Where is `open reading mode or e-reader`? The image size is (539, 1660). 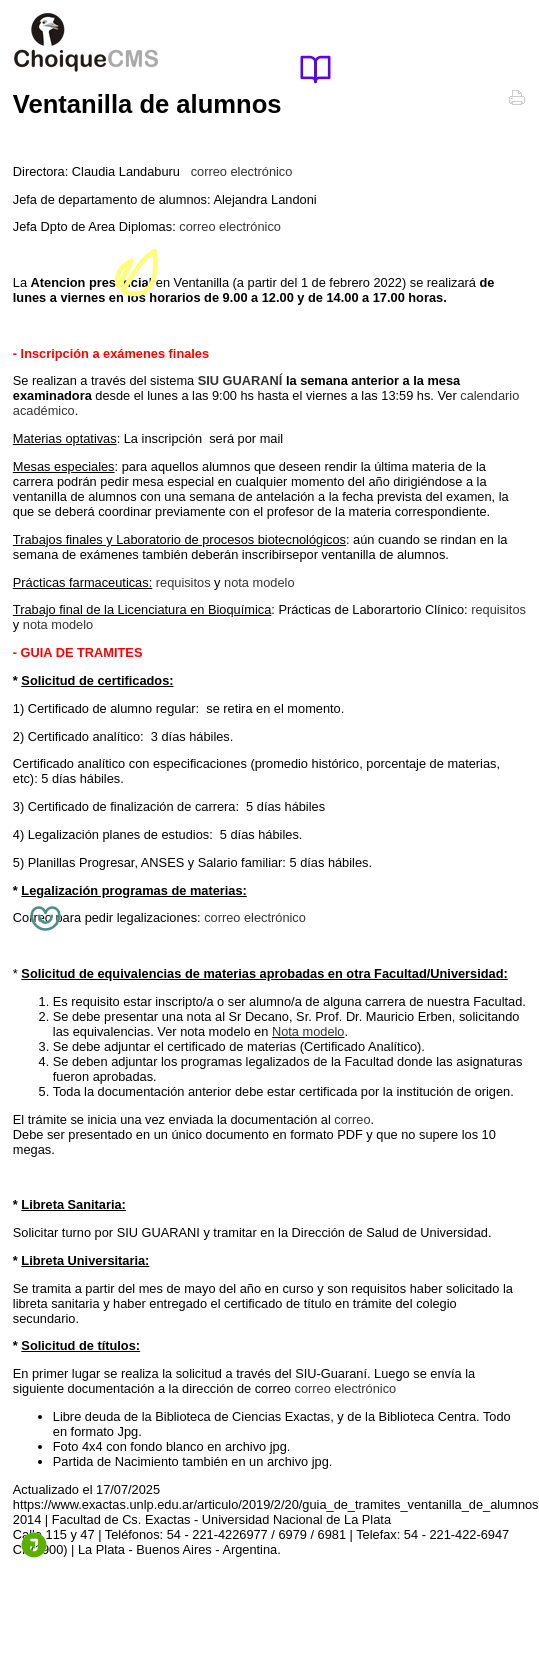 open reading mode or e-reader is located at coordinates (315, 69).